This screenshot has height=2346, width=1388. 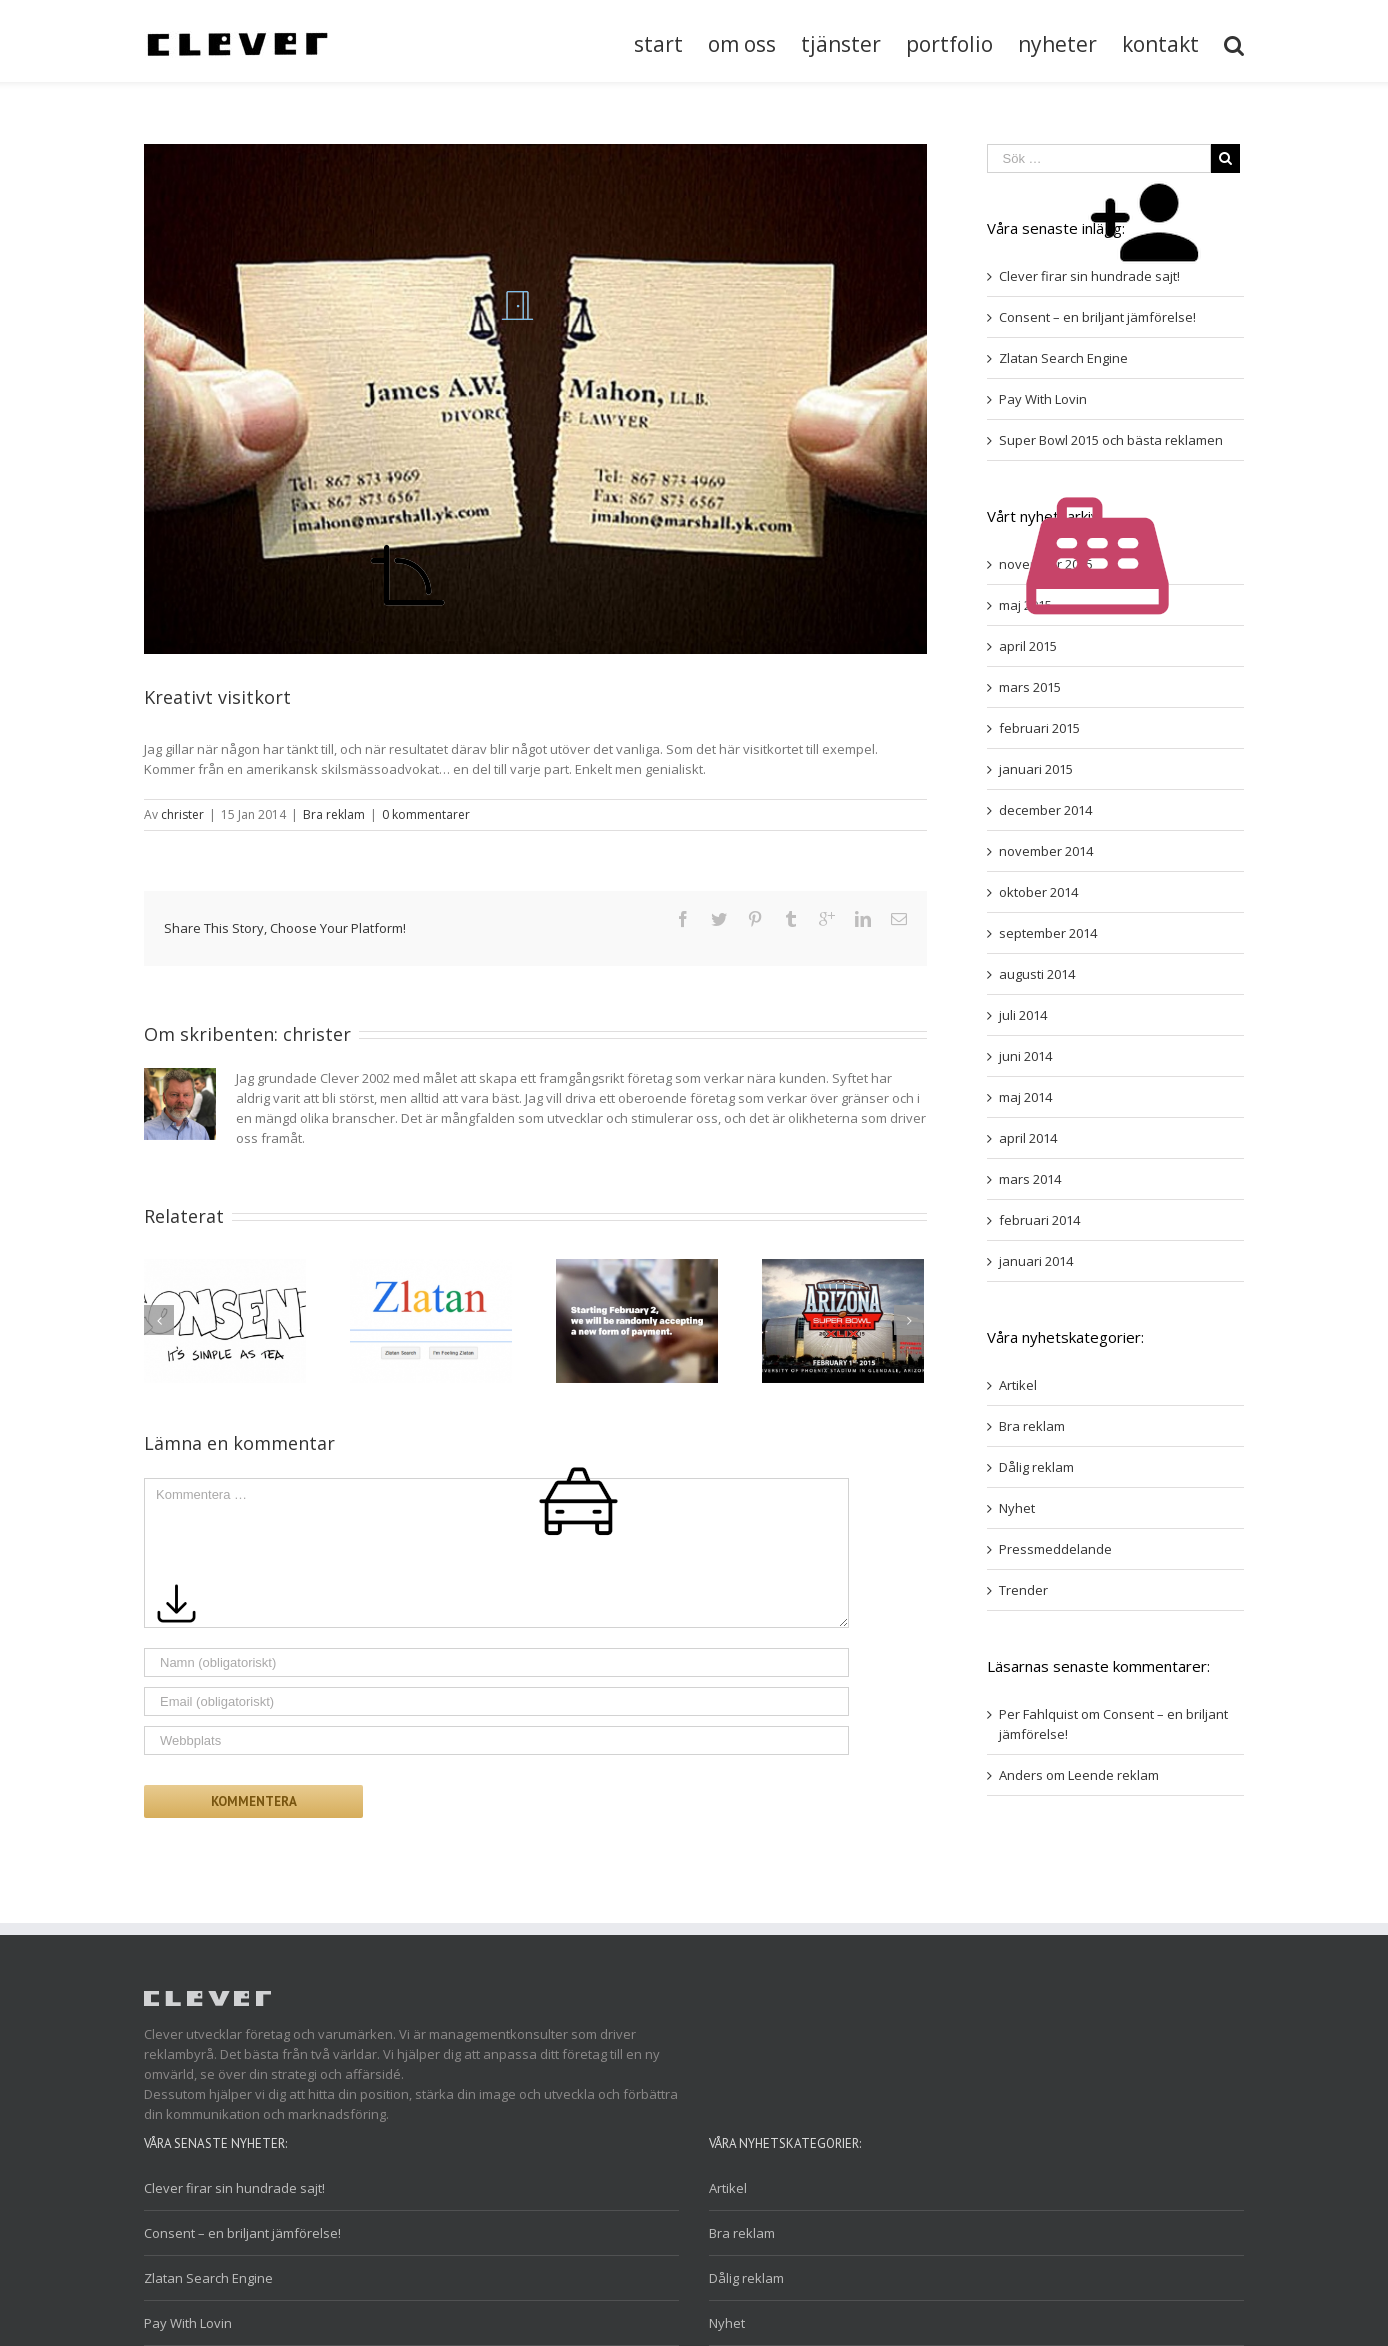 I want to click on measure or adjust angle in a design tool, so click(x=405, y=579).